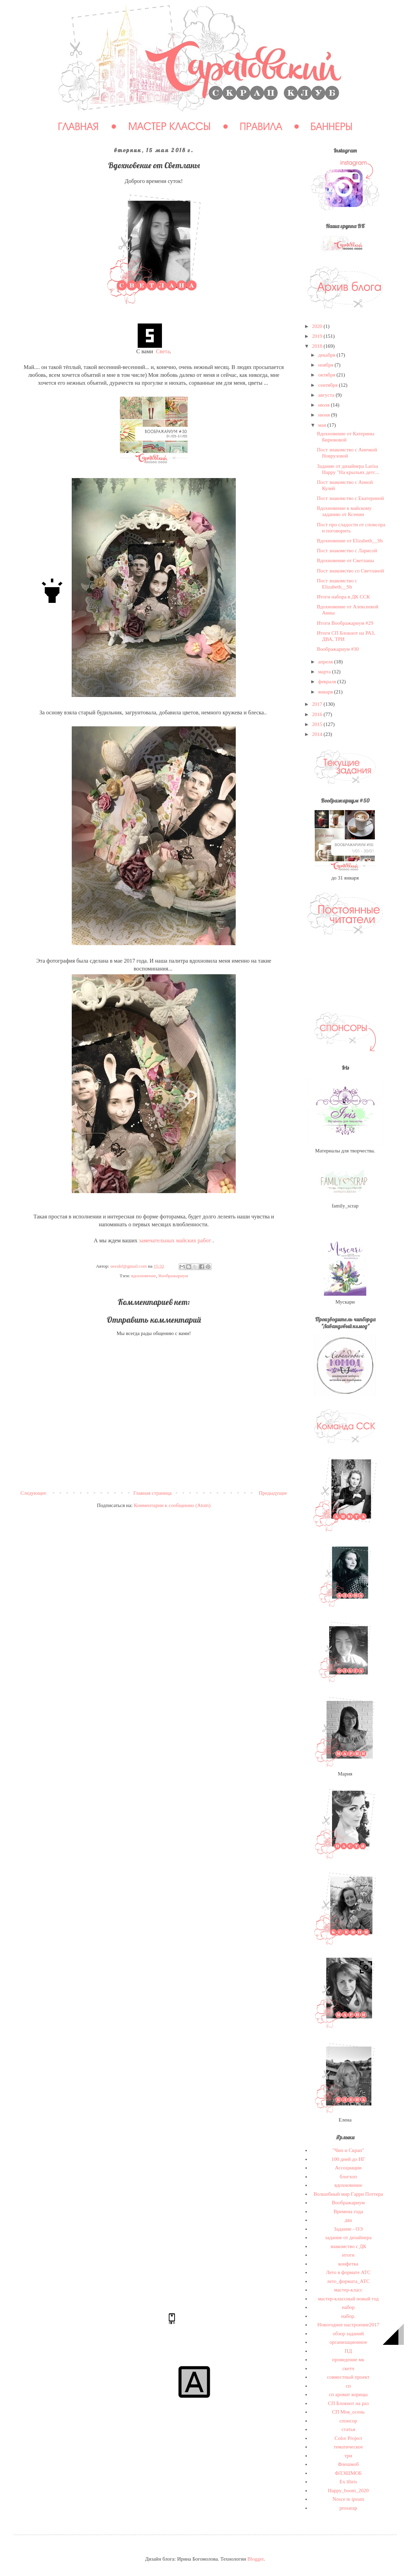  Describe the element at coordinates (393, 2334) in the screenshot. I see `indicates moderate cellular signal strength` at that location.